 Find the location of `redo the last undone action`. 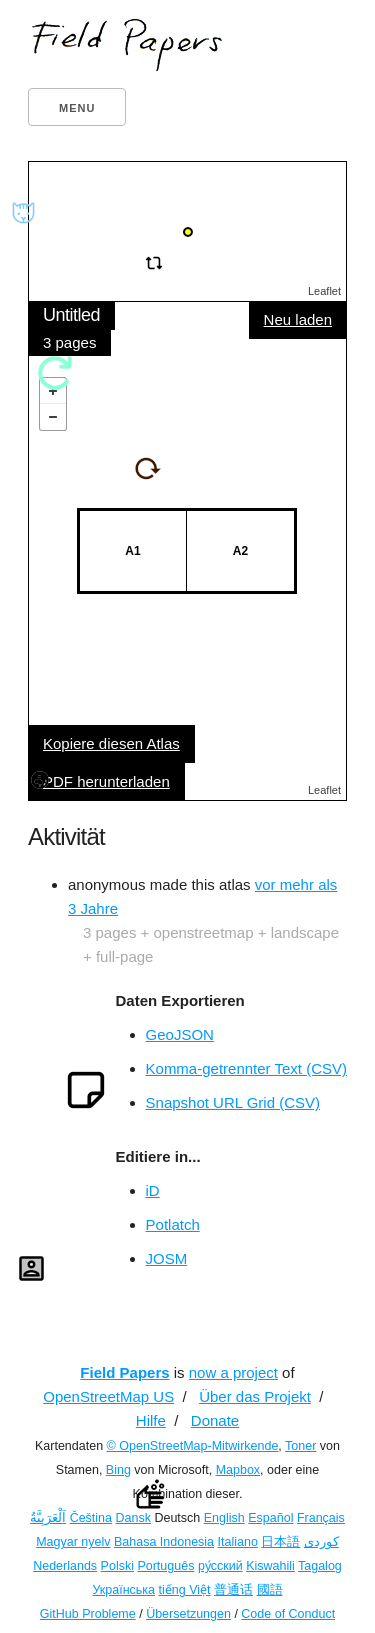

redo the last undone action is located at coordinates (55, 373).